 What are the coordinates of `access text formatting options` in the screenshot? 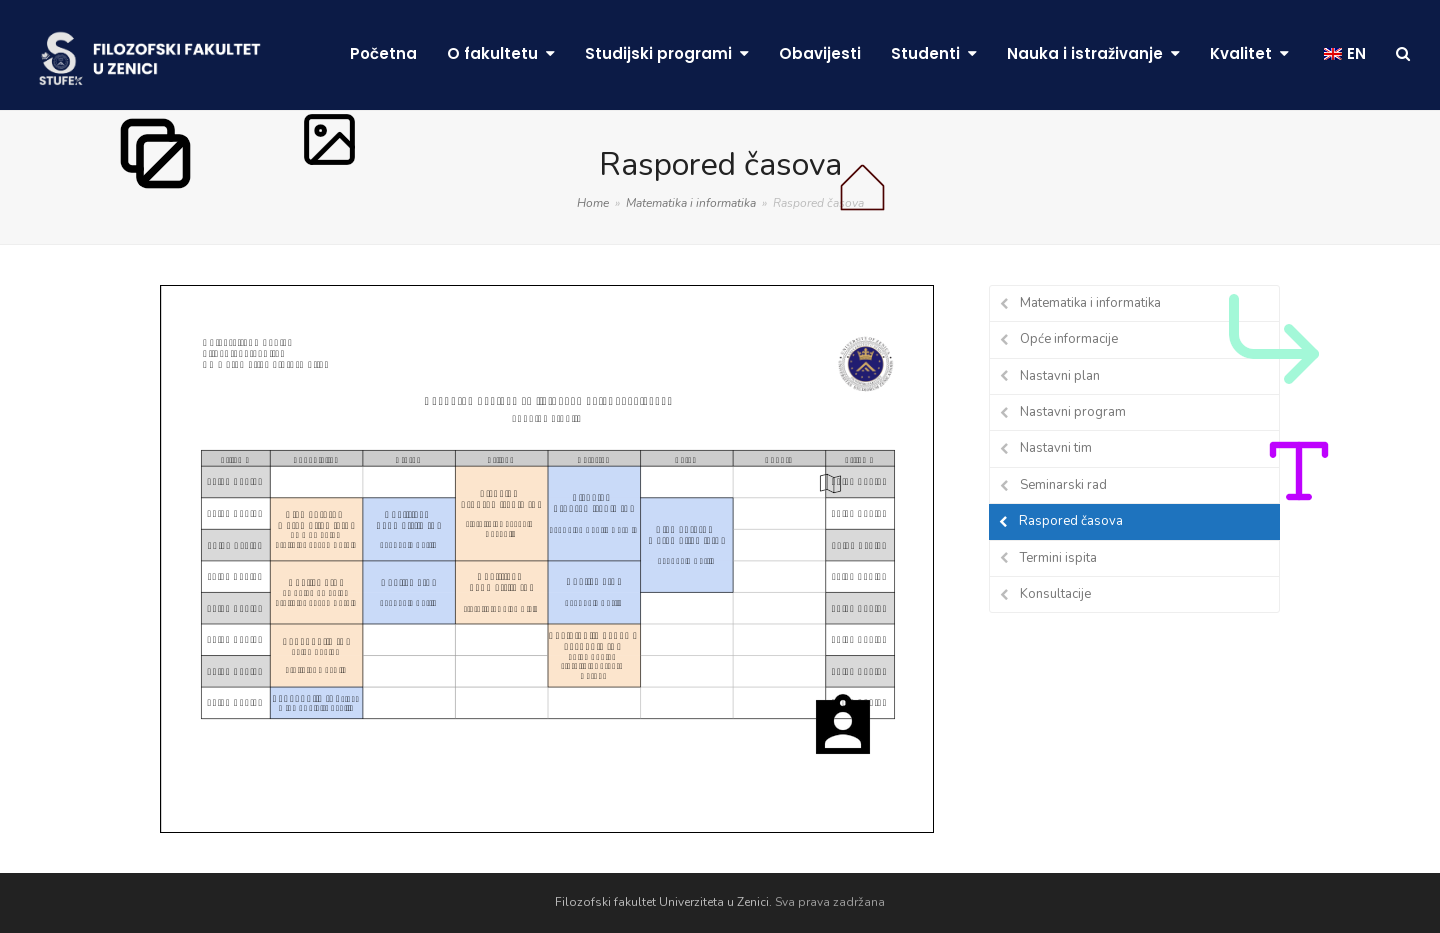 It's located at (1299, 471).